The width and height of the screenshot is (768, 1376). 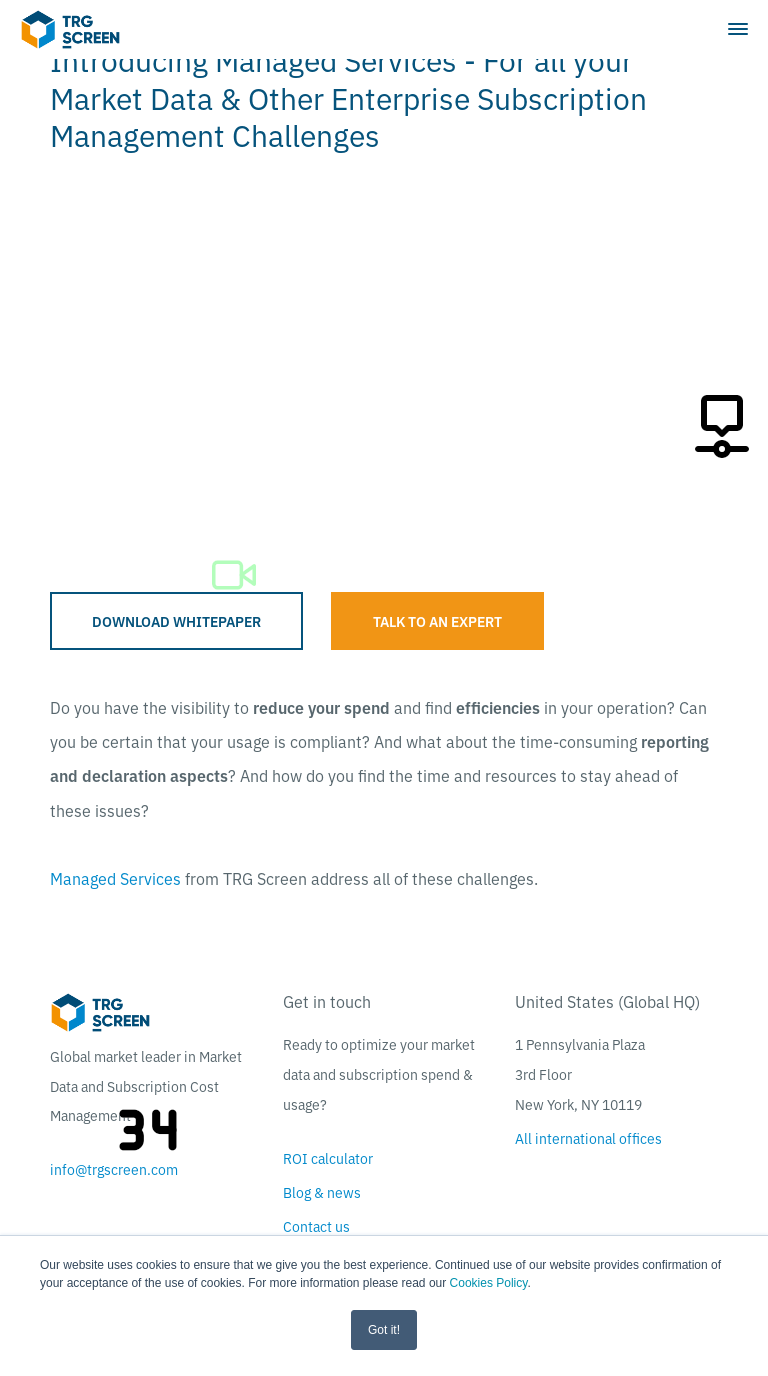 I want to click on start recording a video, so click(x=234, y=575).